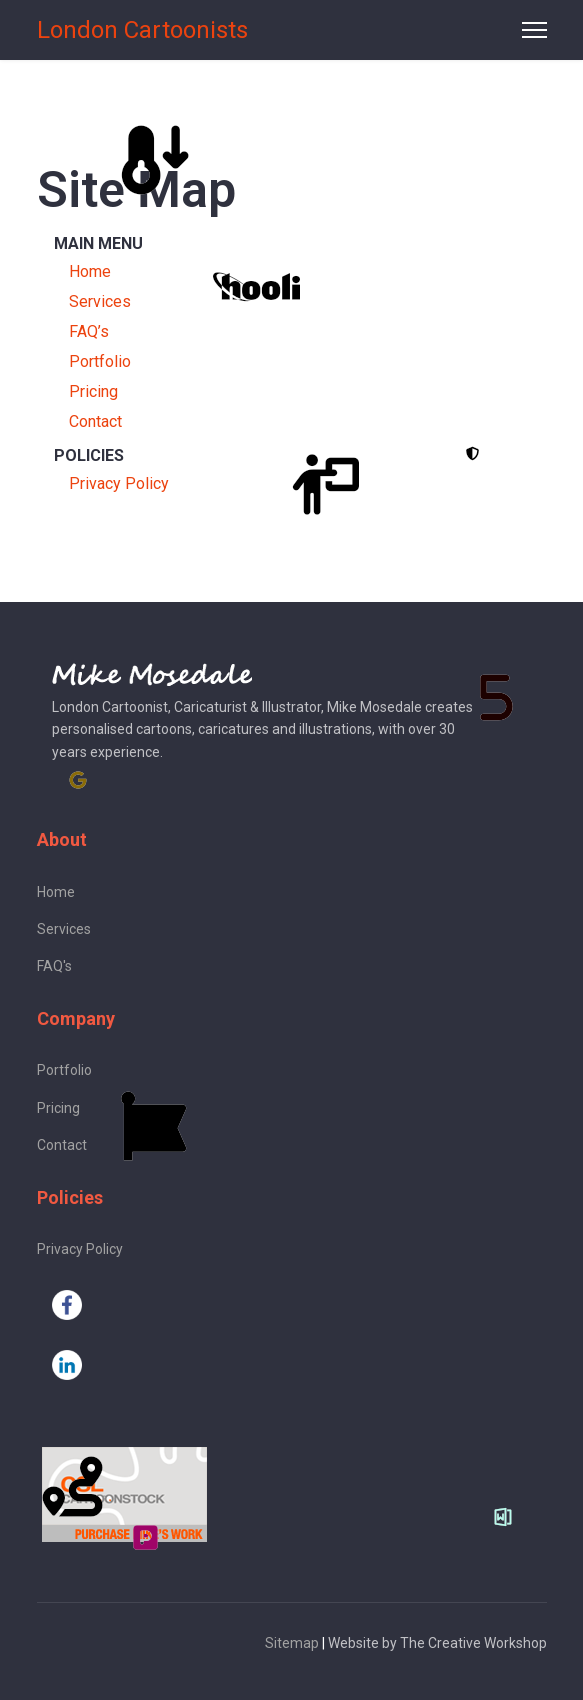 The image size is (583, 1700). Describe the element at coordinates (145, 1537) in the screenshot. I see `find nearby parking locations` at that location.